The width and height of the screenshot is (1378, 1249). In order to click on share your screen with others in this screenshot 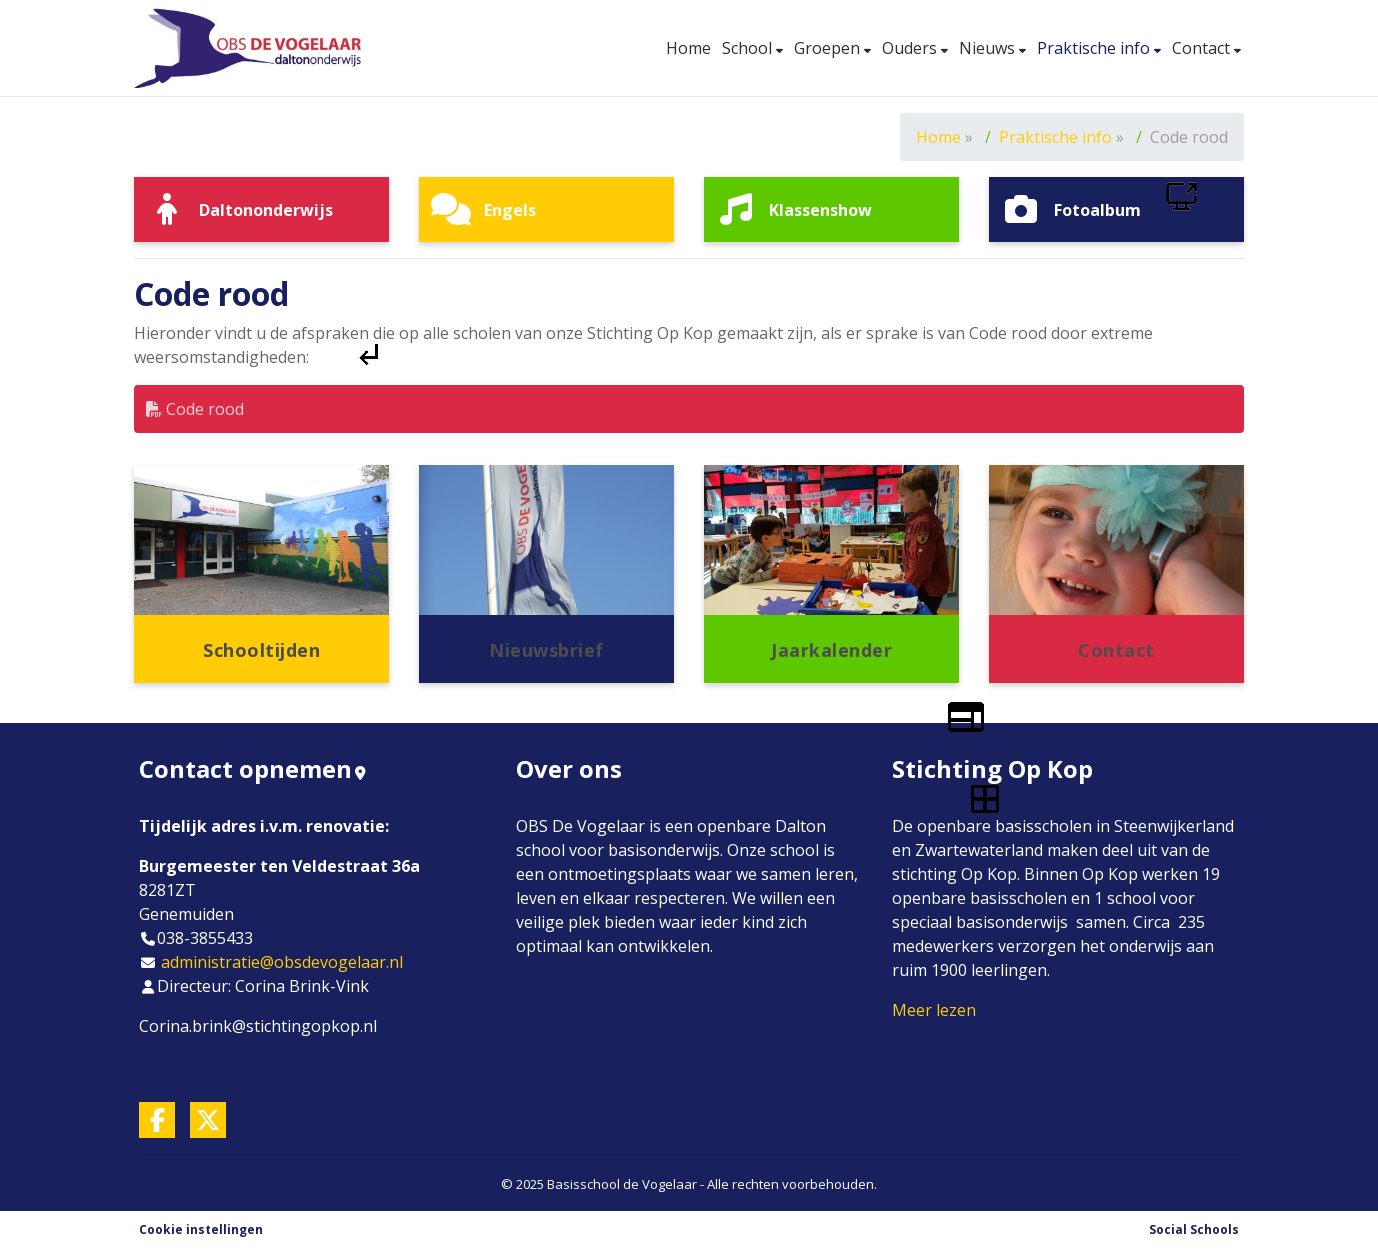, I will do `click(1181, 196)`.